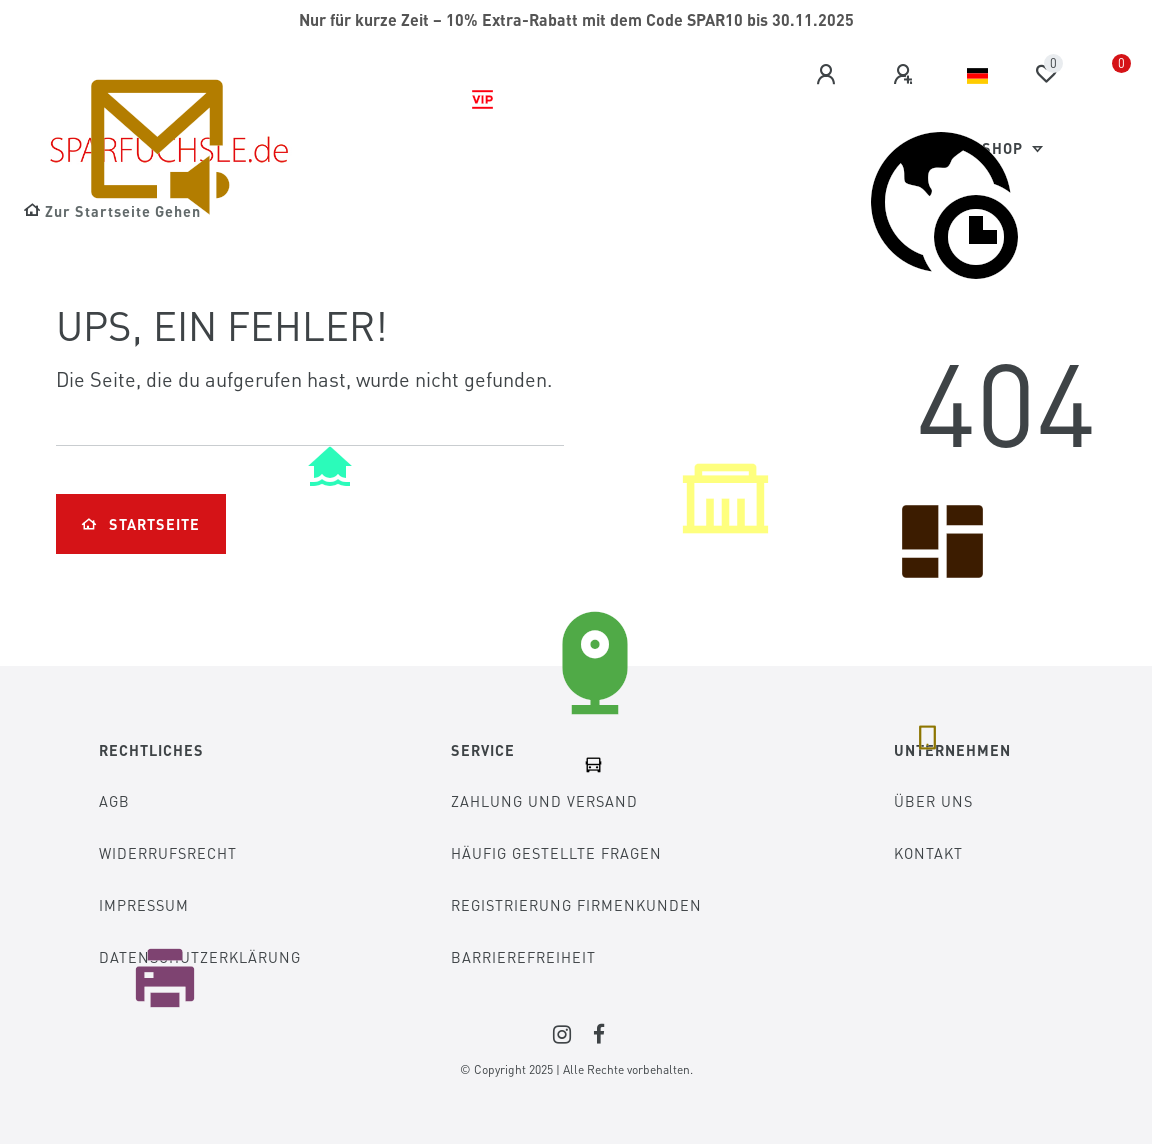 The height and width of the screenshot is (1144, 1152). Describe the element at coordinates (927, 737) in the screenshot. I see `access mobile device settings` at that location.